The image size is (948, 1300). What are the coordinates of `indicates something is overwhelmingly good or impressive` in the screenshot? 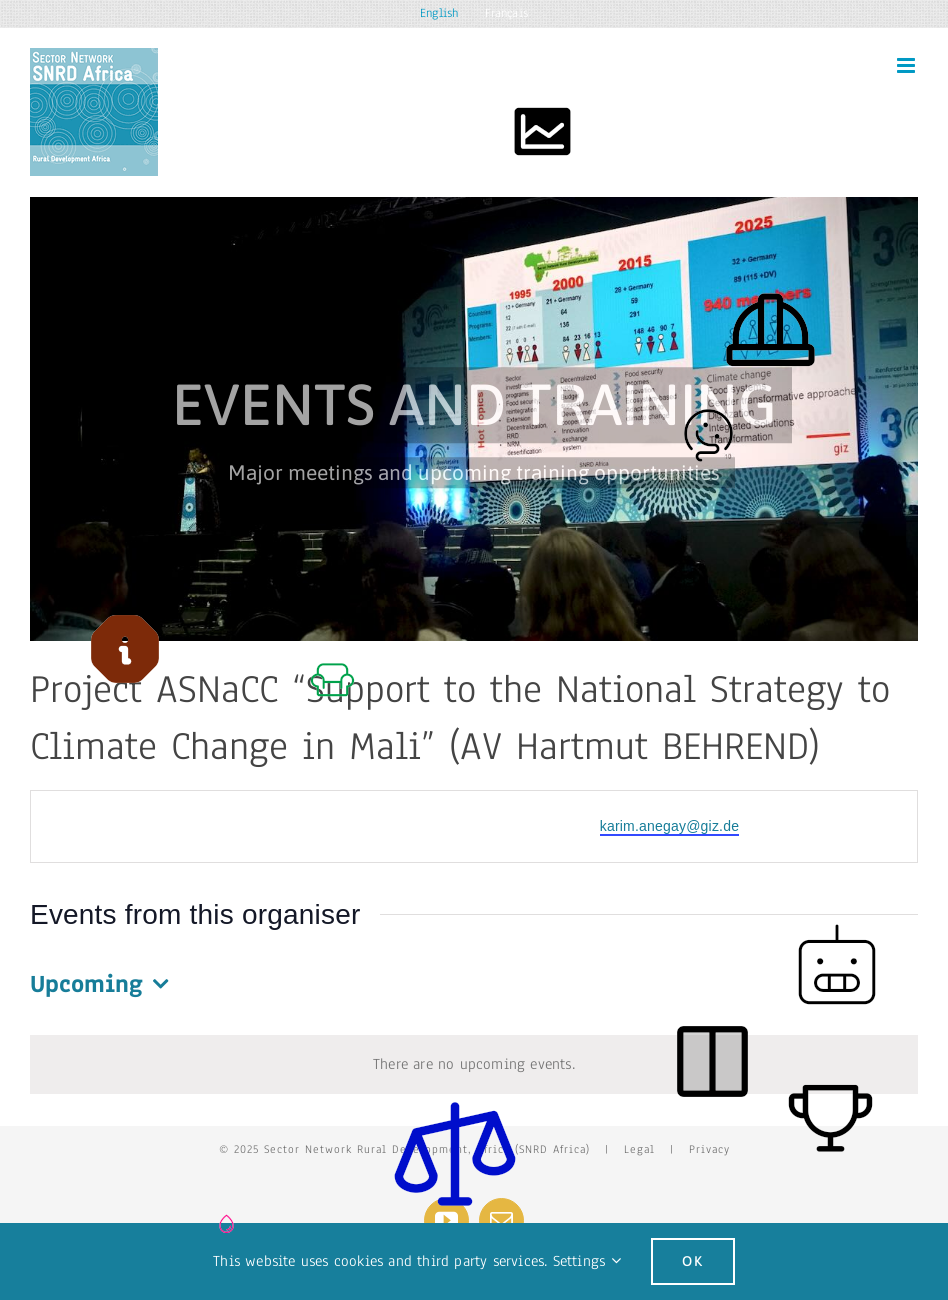 It's located at (708, 433).